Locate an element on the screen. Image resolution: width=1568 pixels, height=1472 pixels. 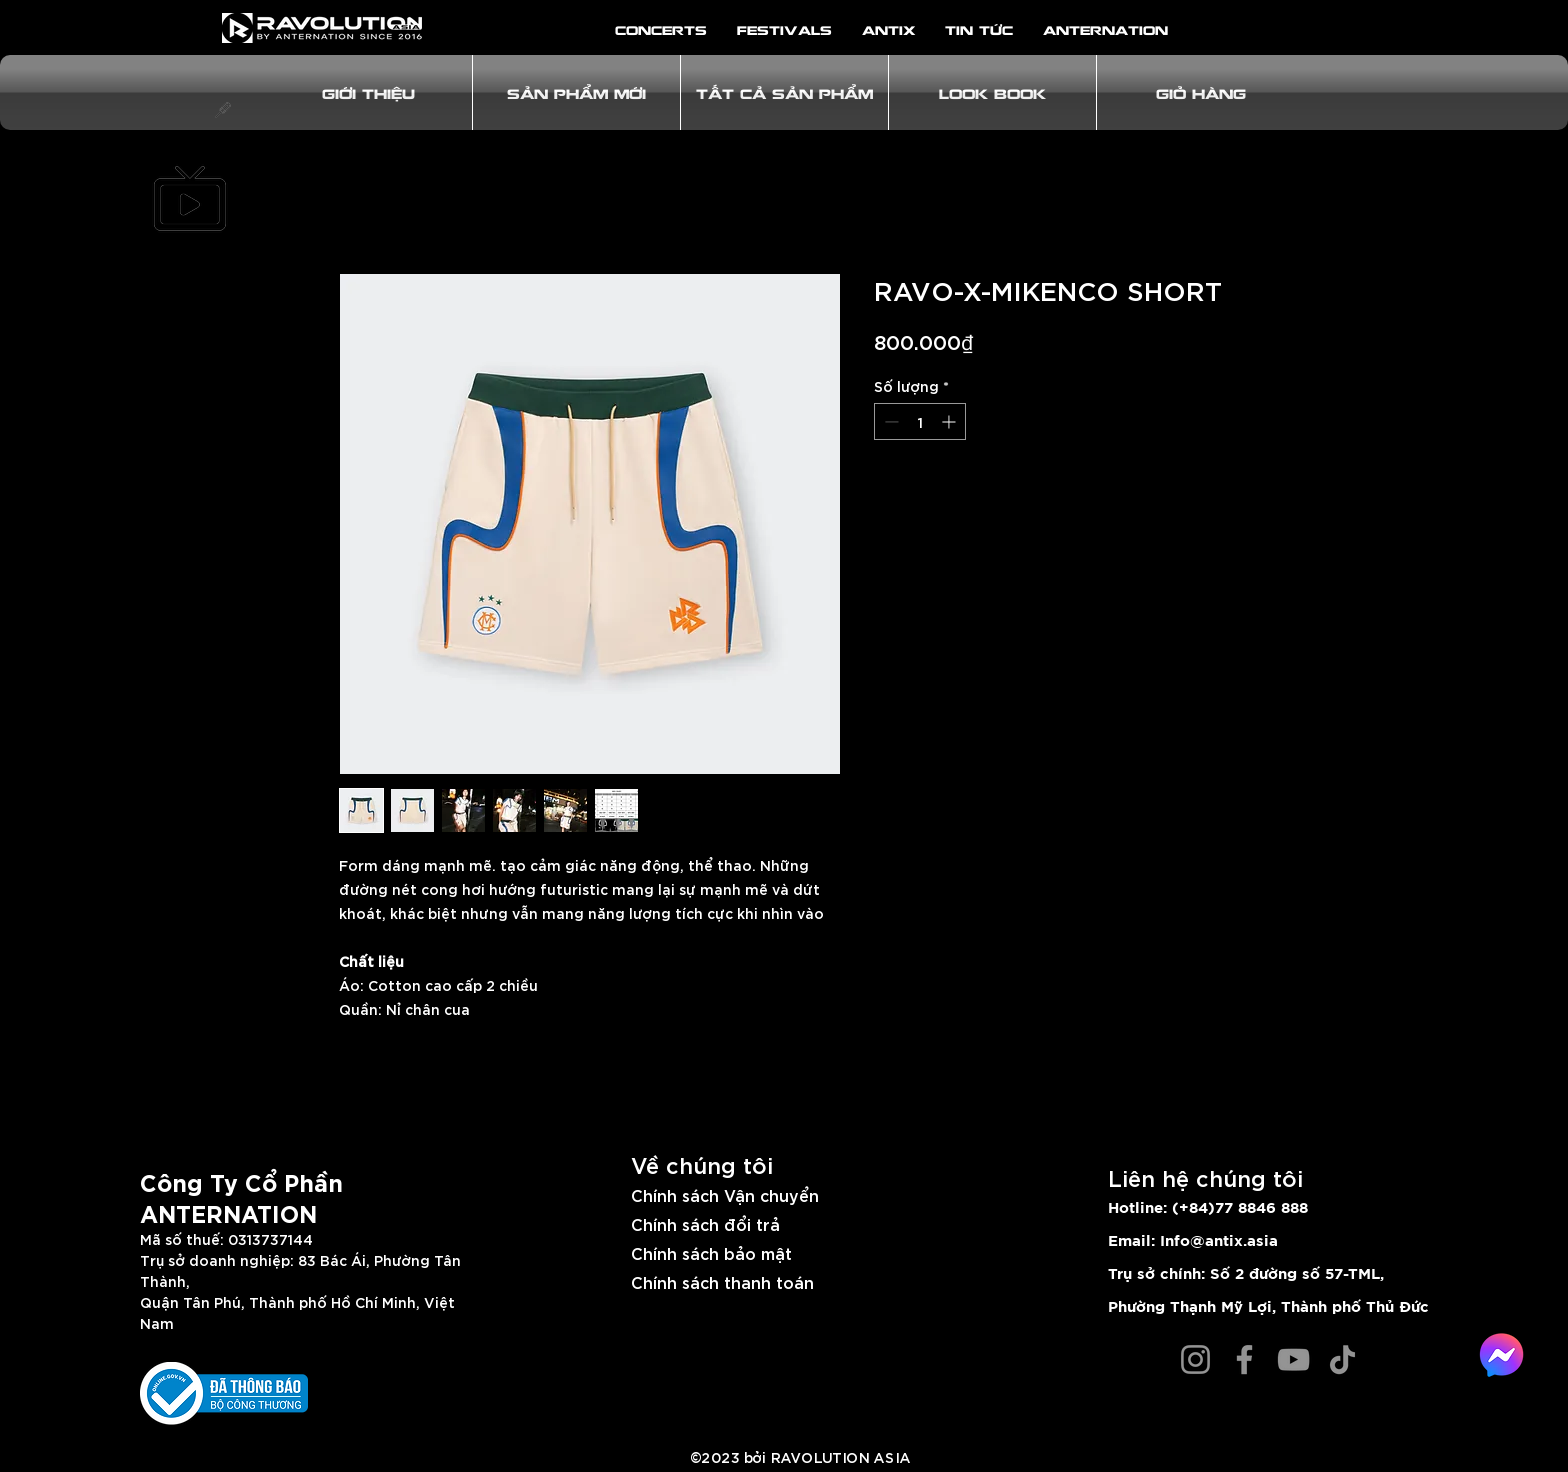
watch live TV or streaming content is located at coordinates (190, 198).